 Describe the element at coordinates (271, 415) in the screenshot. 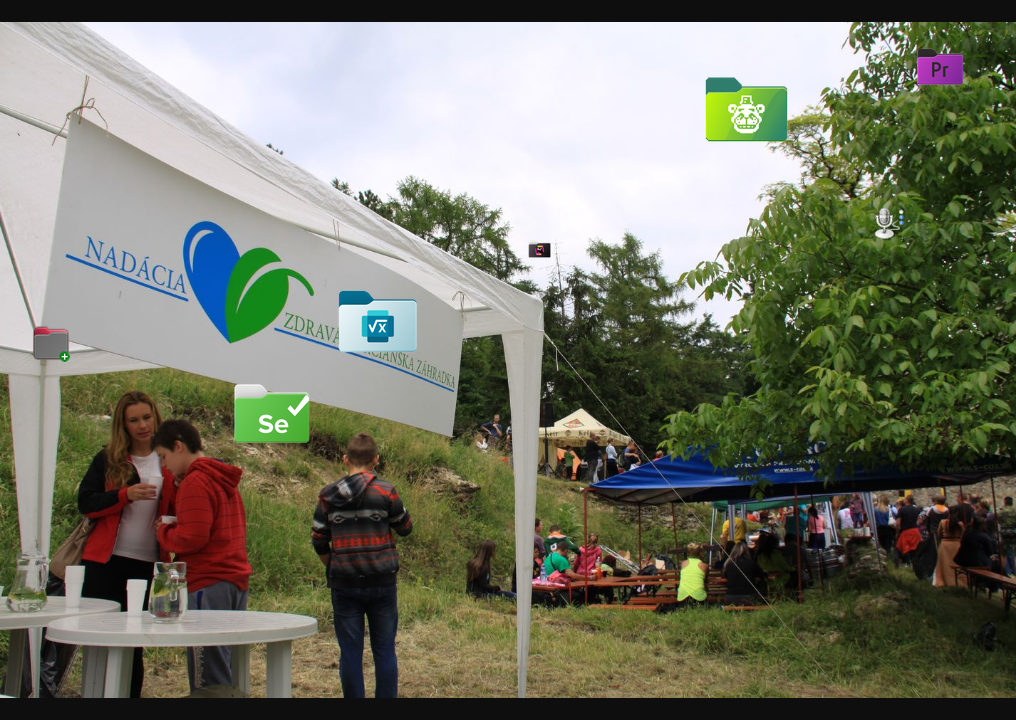

I see `folder containing selenium test automation files` at that location.